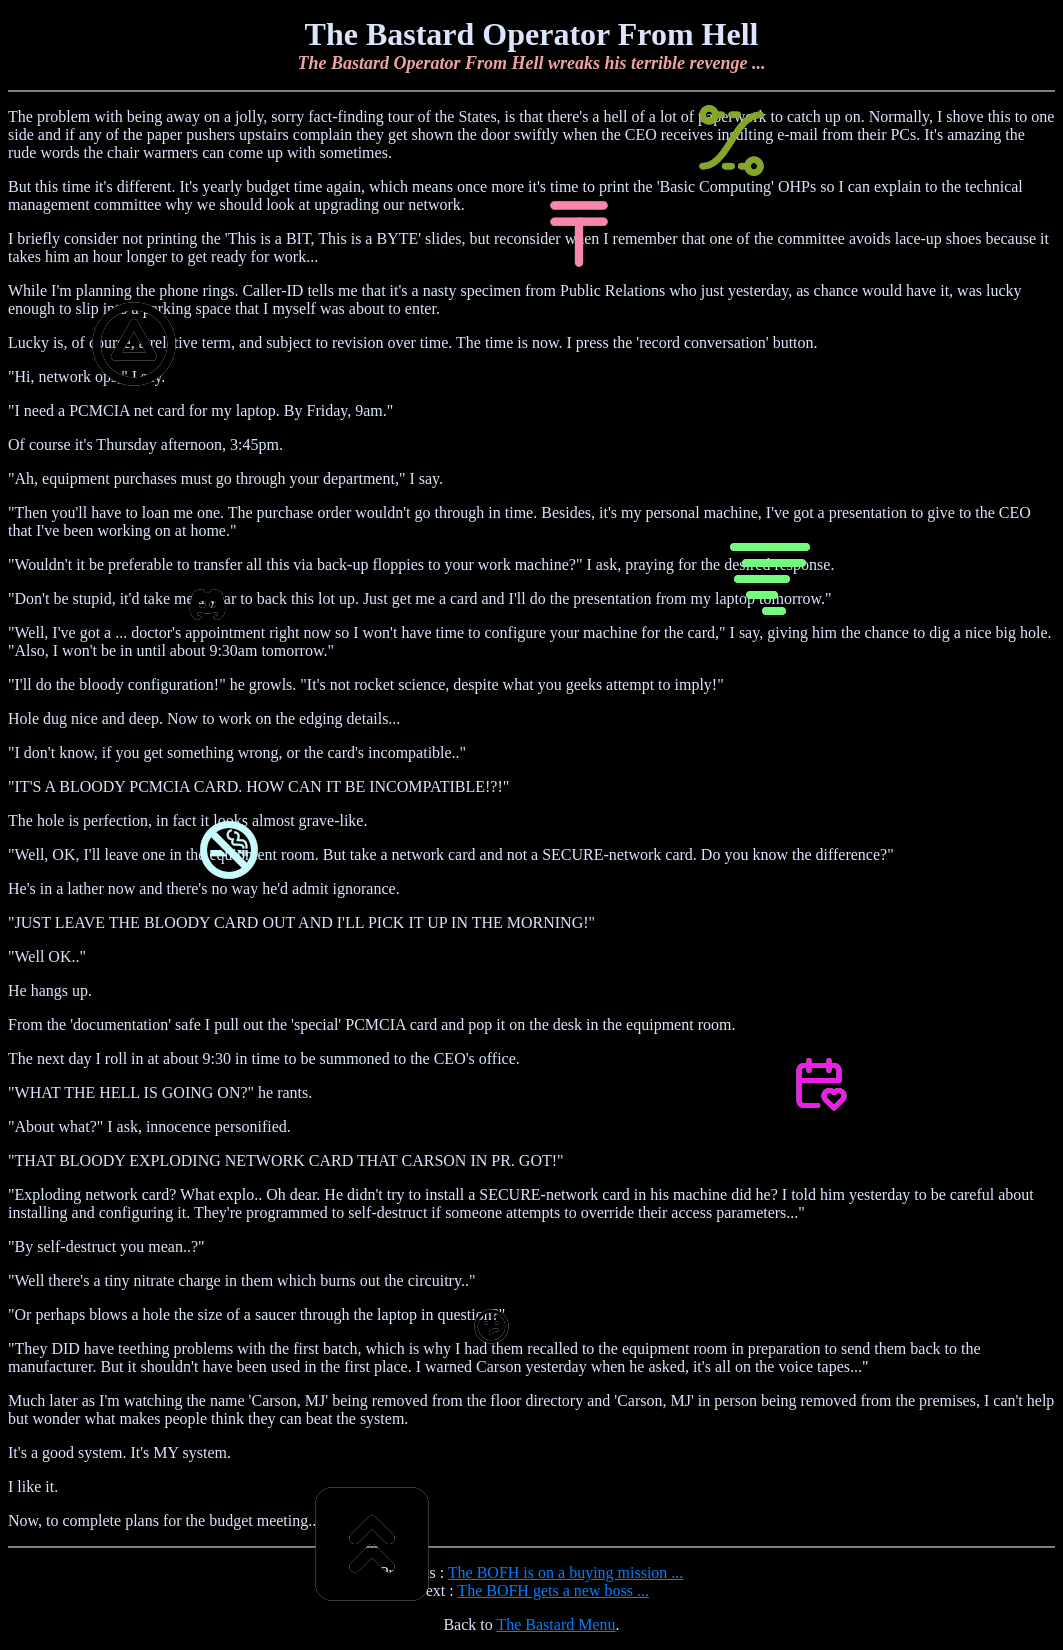 The height and width of the screenshot is (1650, 1063). I want to click on indicates tornado warning or severe weather alert, so click(770, 579).